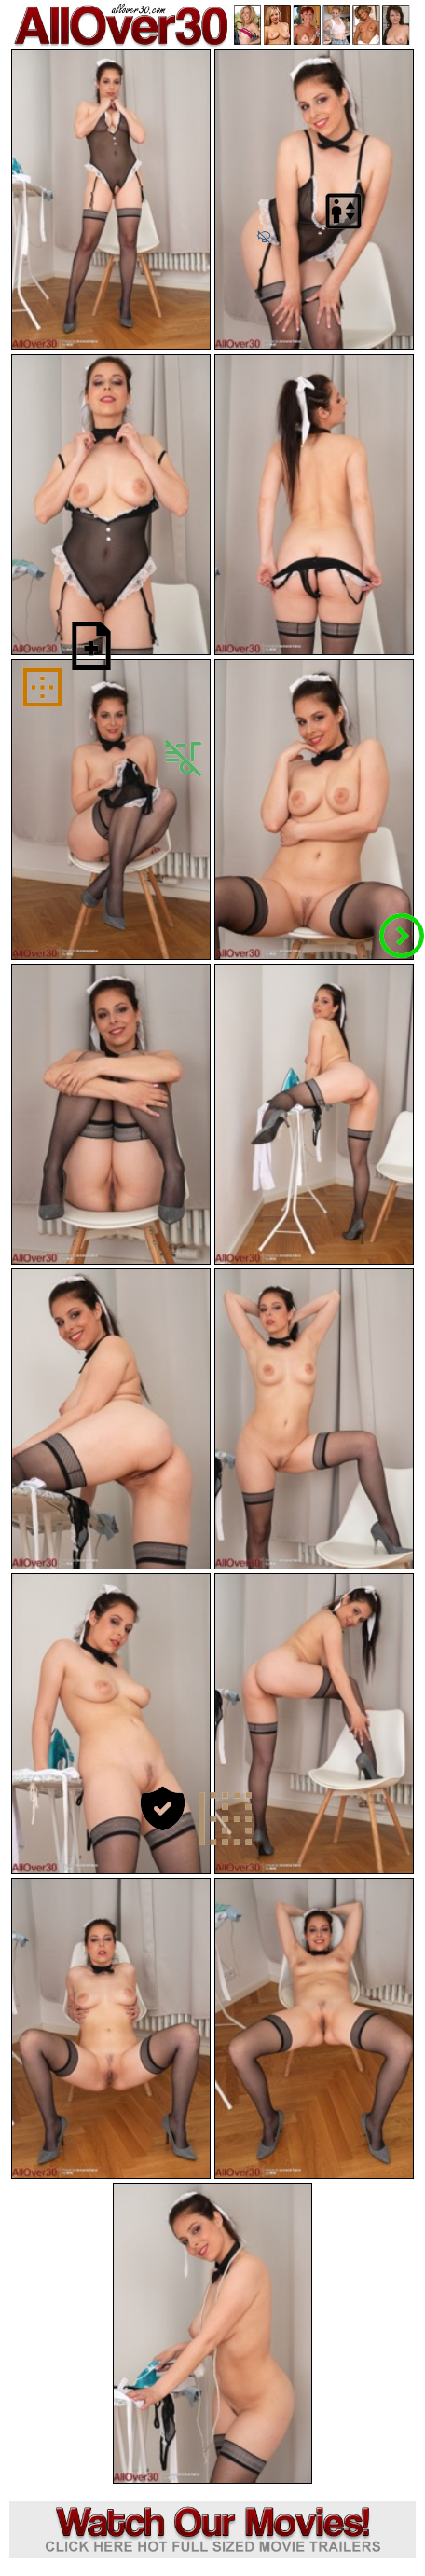 Image resolution: width=425 pixels, height=2576 pixels. I want to click on apply border to left edge only, so click(225, 1818).